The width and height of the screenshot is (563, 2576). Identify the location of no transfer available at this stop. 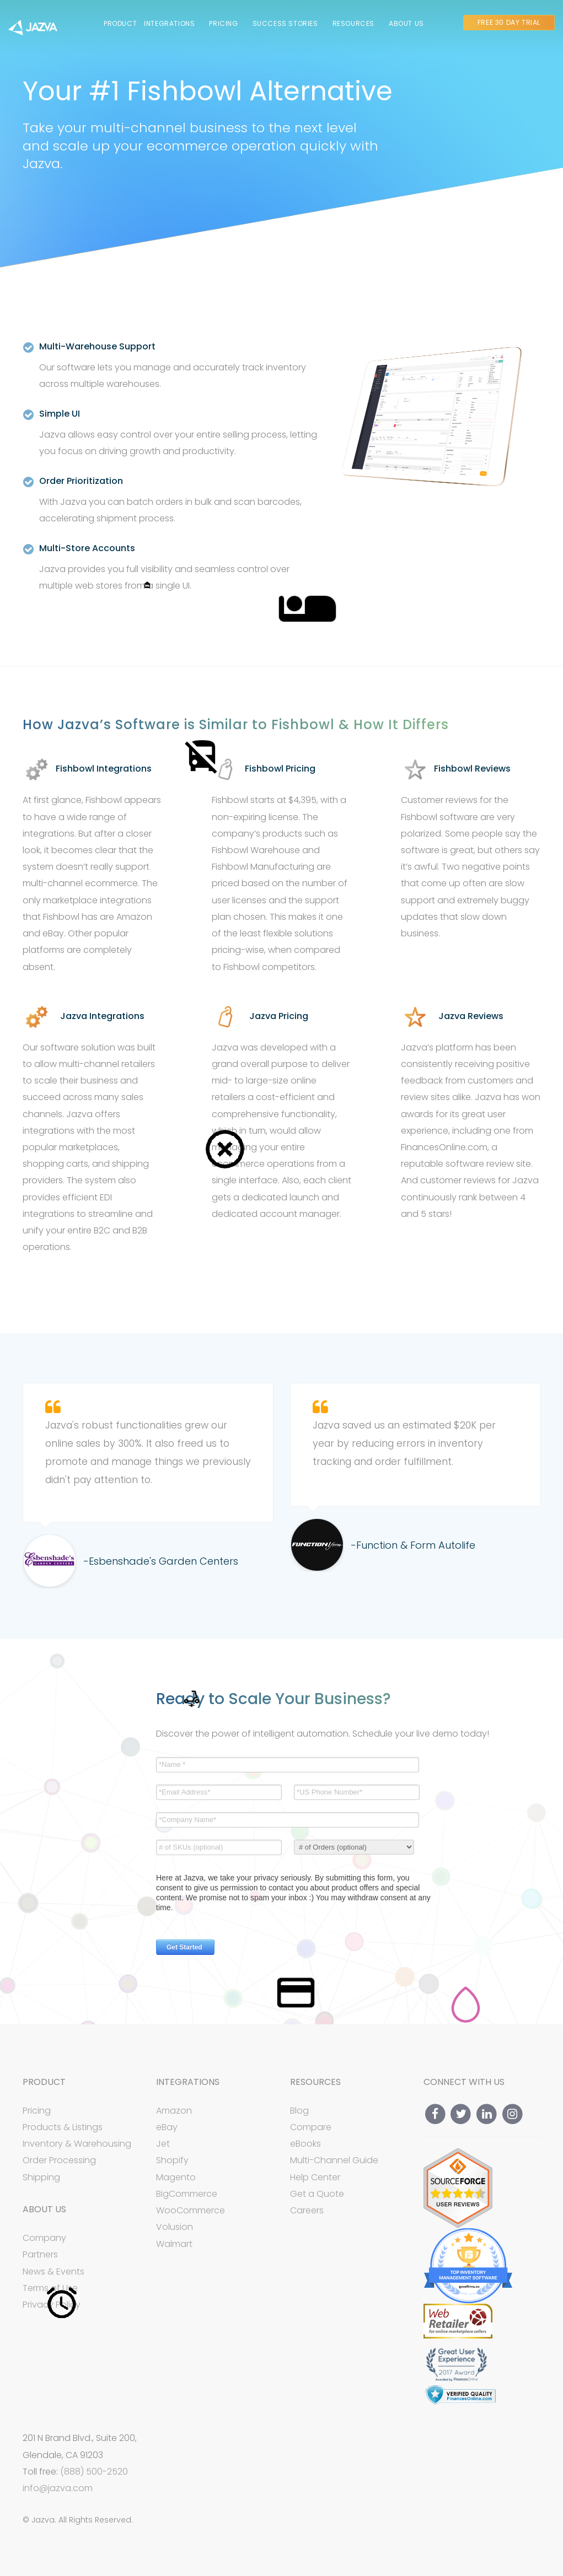
(202, 756).